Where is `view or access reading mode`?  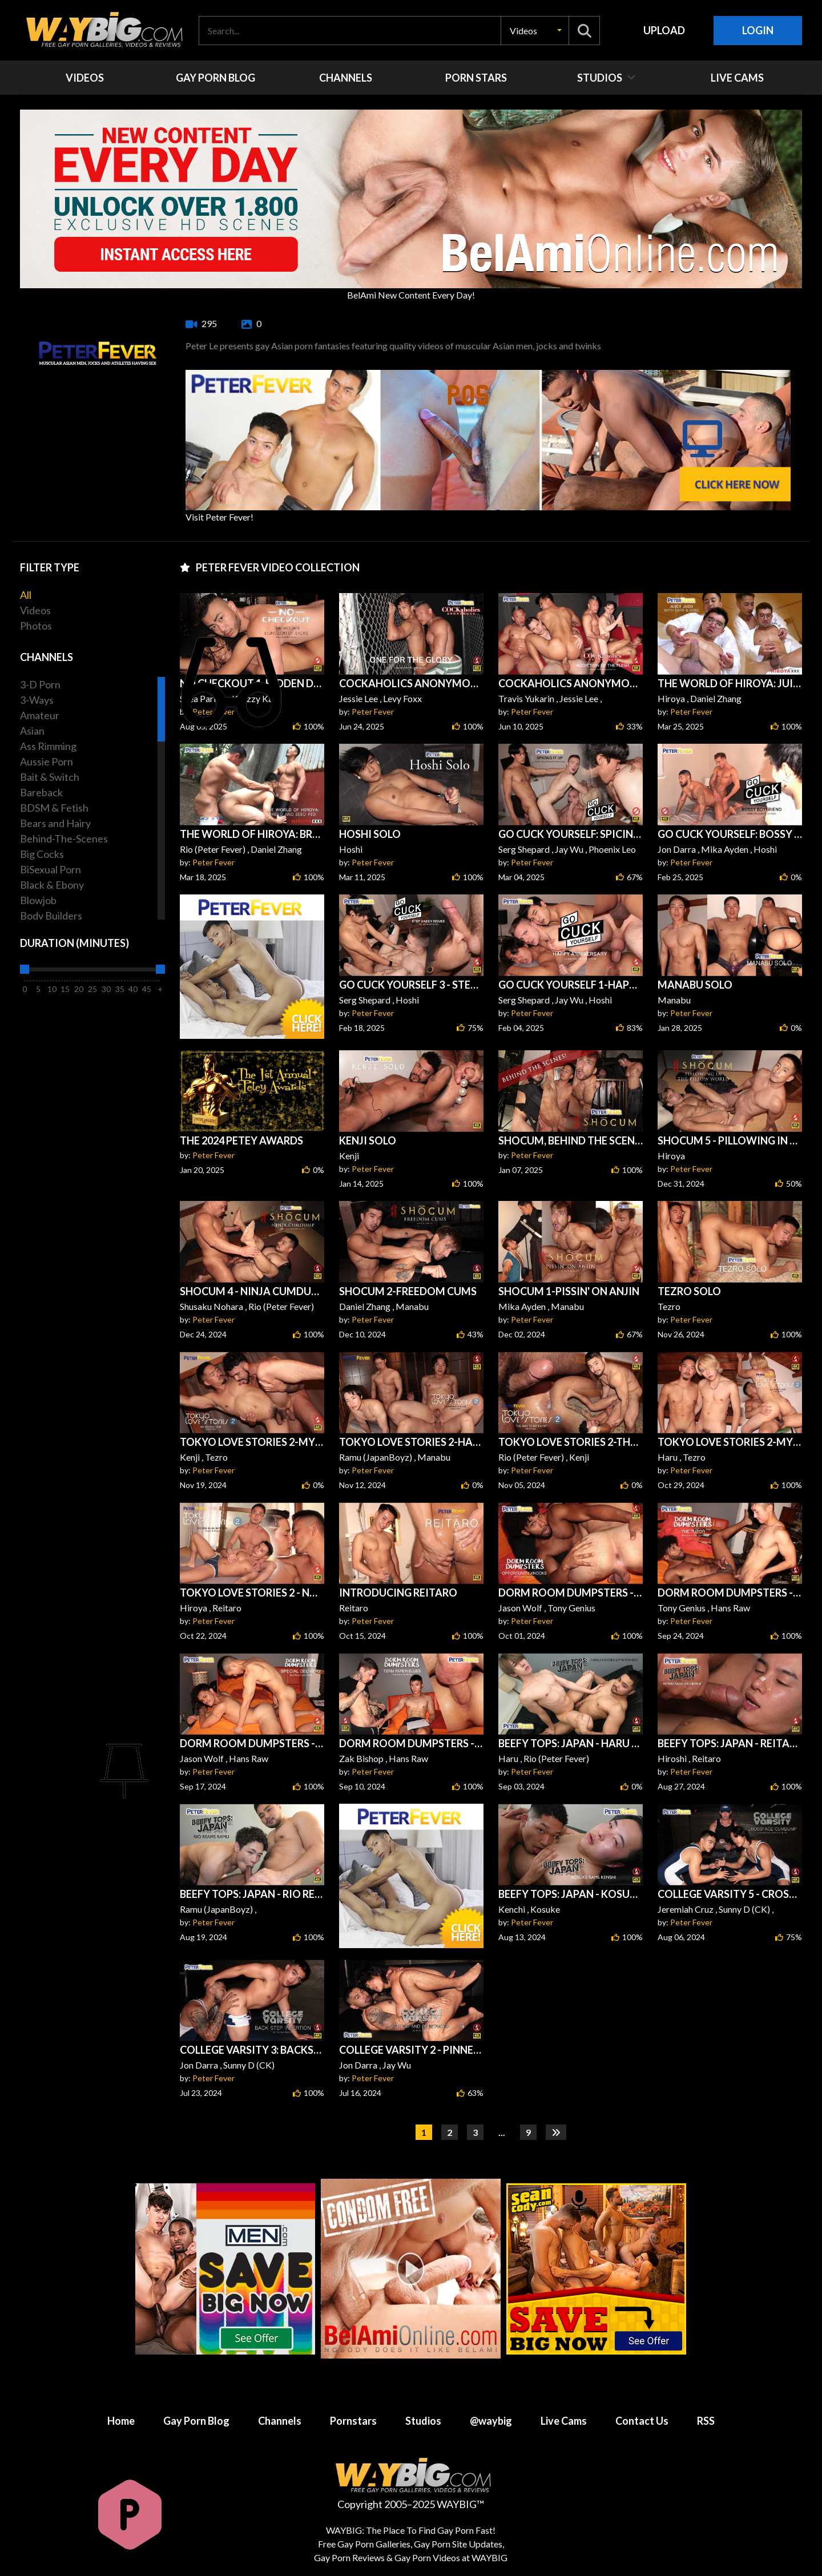 view or access reading mode is located at coordinates (231, 682).